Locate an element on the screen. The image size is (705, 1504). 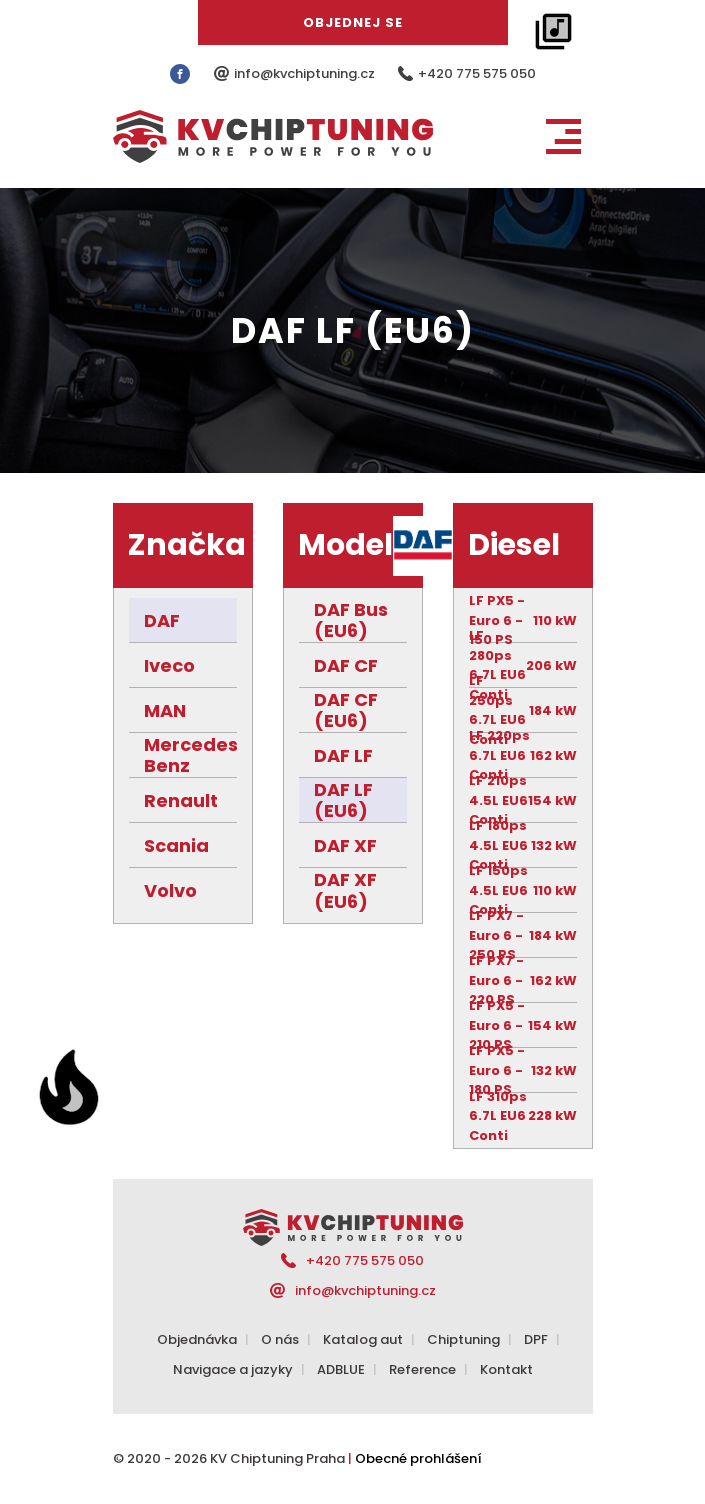
locate nearby fire stations is located at coordinates (69, 1088).